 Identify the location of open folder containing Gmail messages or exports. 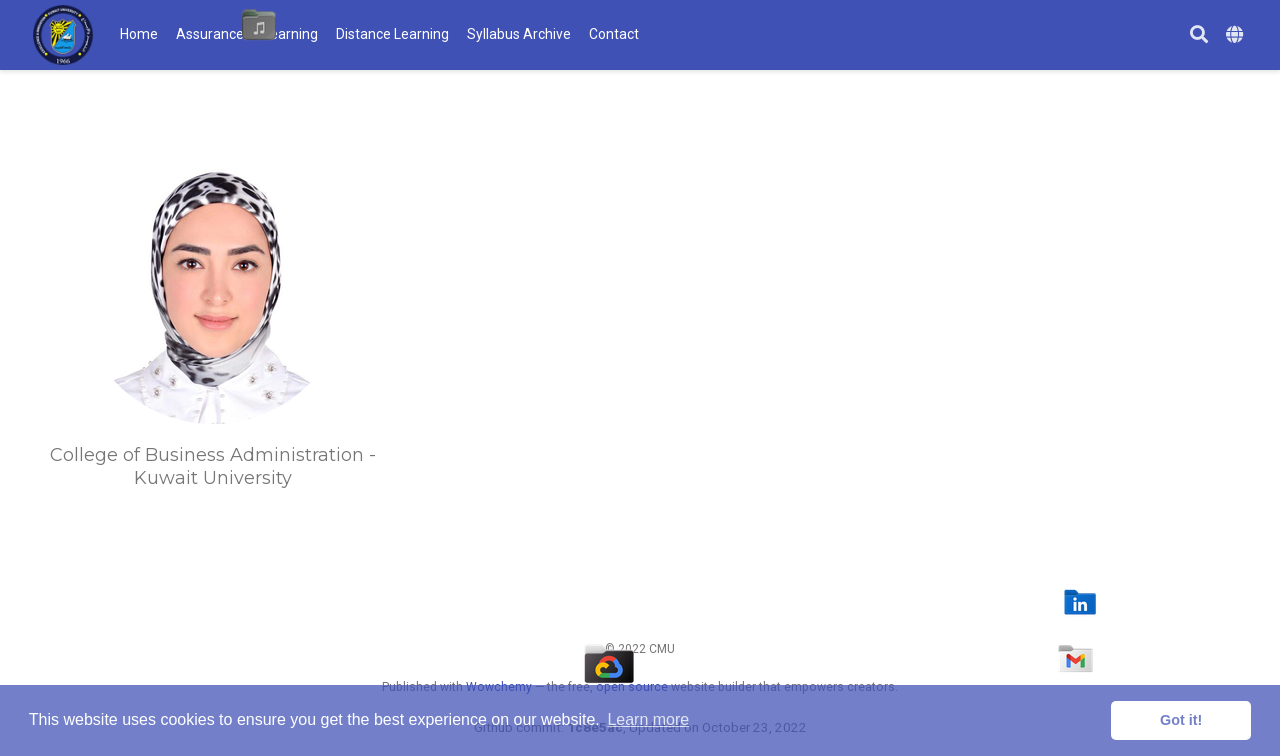
(1075, 659).